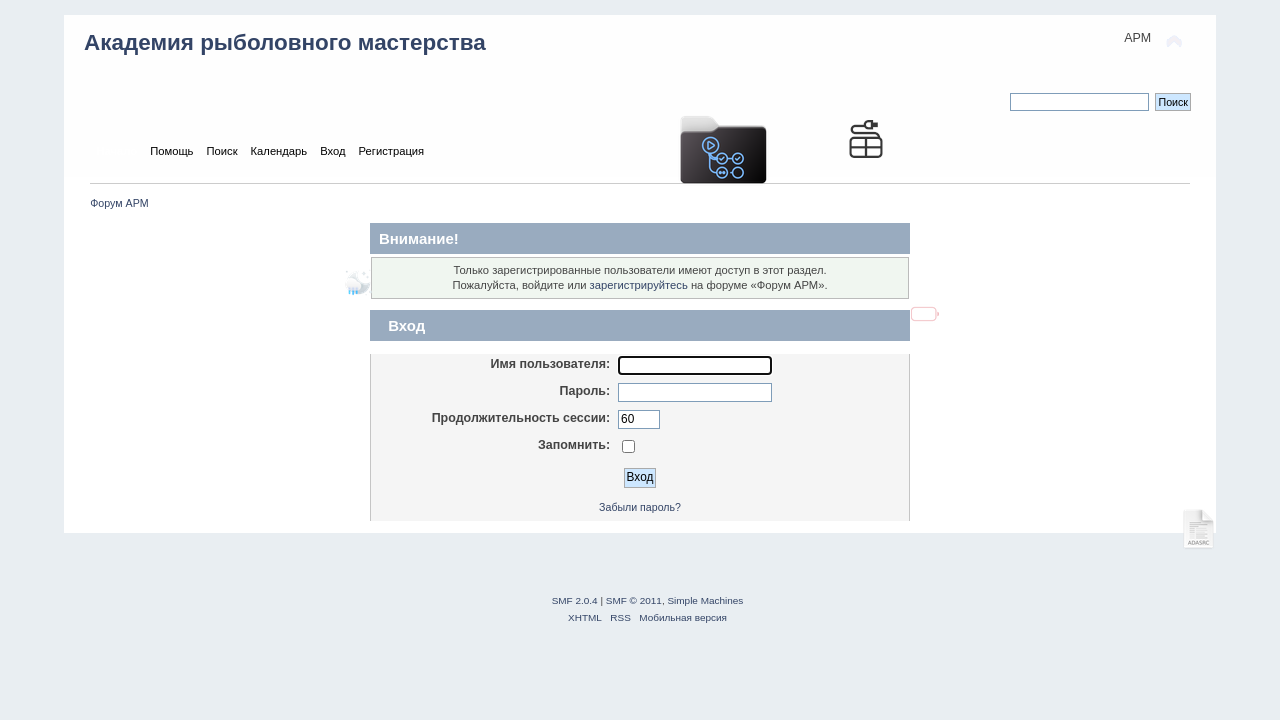  Describe the element at coordinates (723, 152) in the screenshot. I see `folder containing github actions workflows` at that location.